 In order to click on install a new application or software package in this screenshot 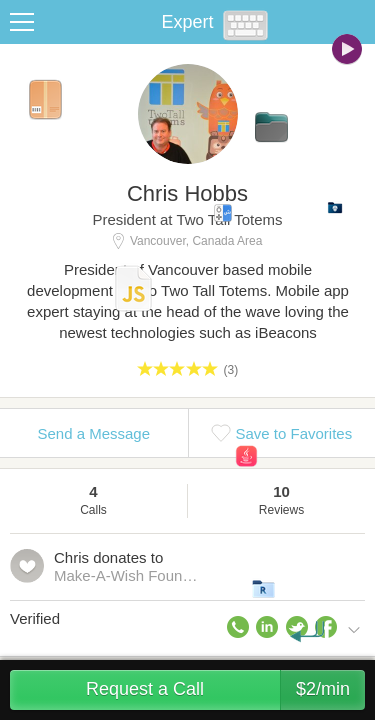, I will do `click(45, 99)`.